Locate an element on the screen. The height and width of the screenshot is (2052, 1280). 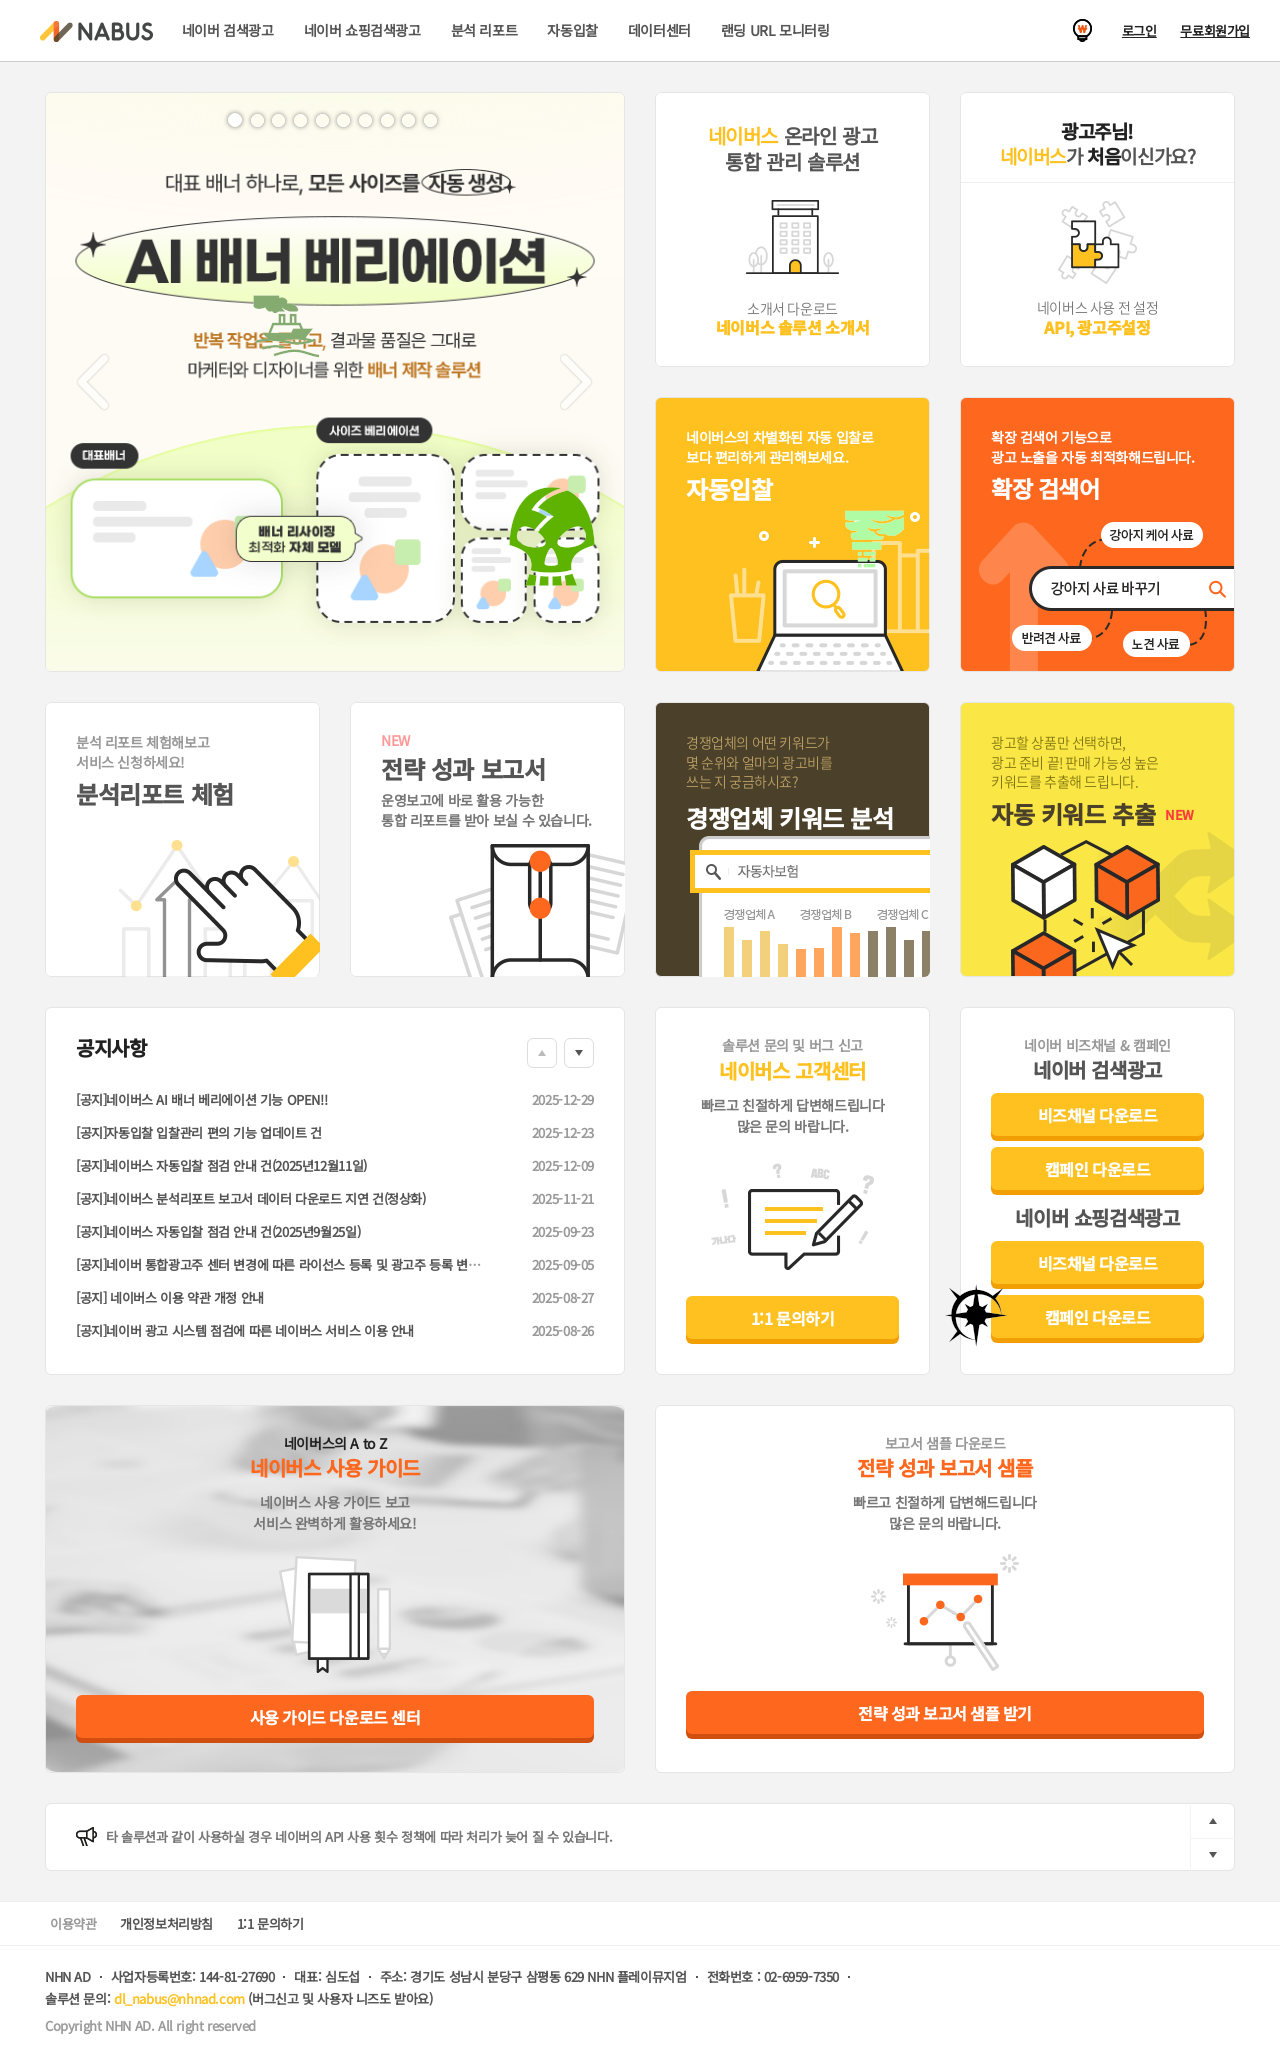
indicates a fireplace or heating feature is located at coordinates (874, 539).